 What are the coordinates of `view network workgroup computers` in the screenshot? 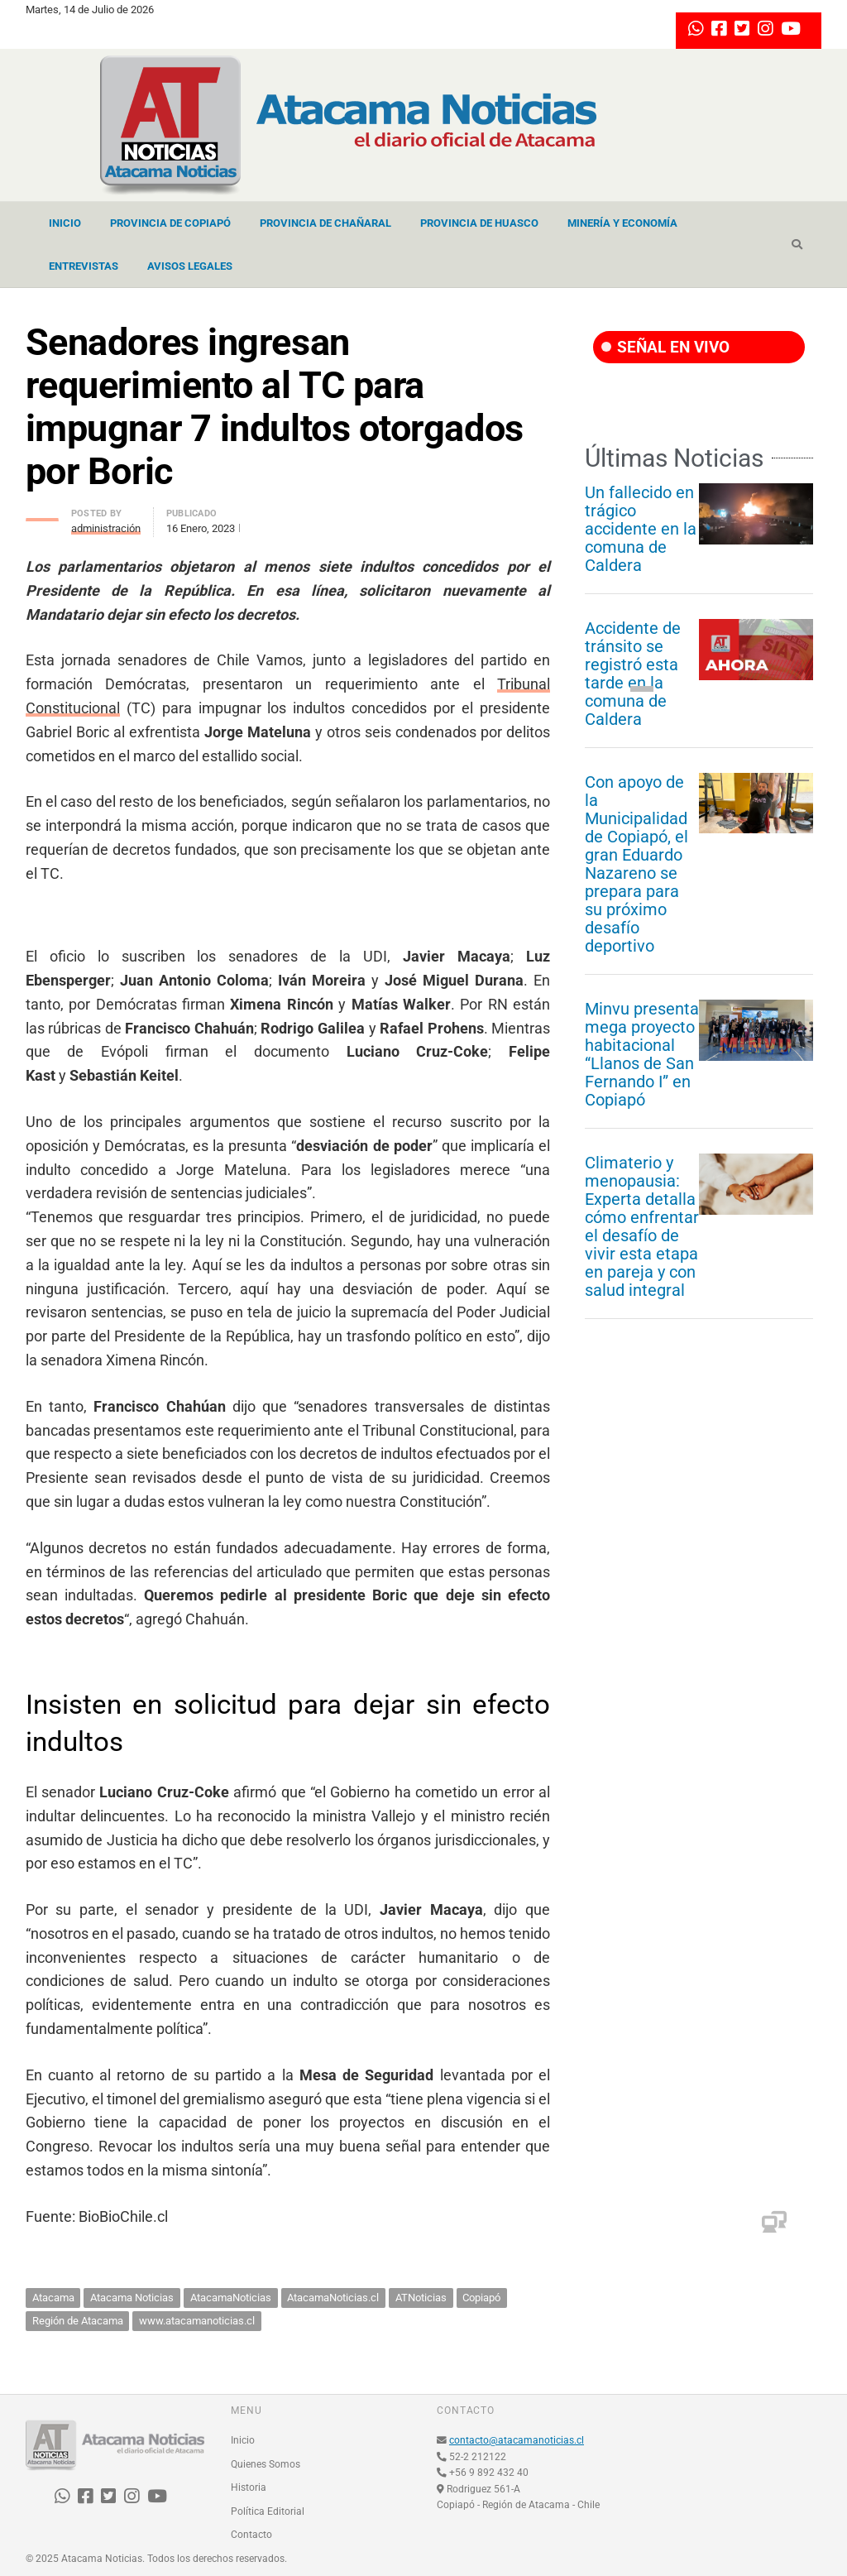 It's located at (774, 2222).